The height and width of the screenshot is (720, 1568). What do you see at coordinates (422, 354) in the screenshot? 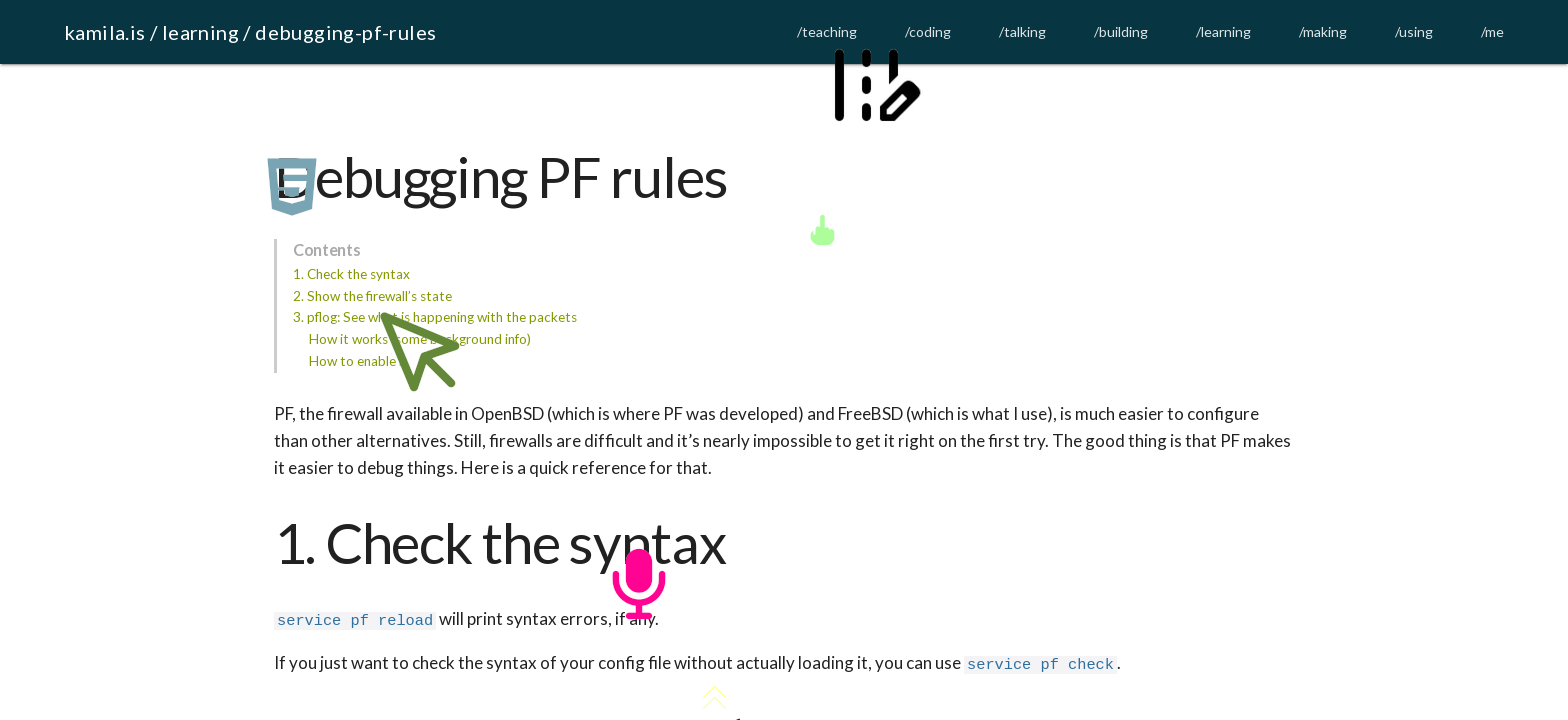
I see `cursor selection tool` at bounding box center [422, 354].